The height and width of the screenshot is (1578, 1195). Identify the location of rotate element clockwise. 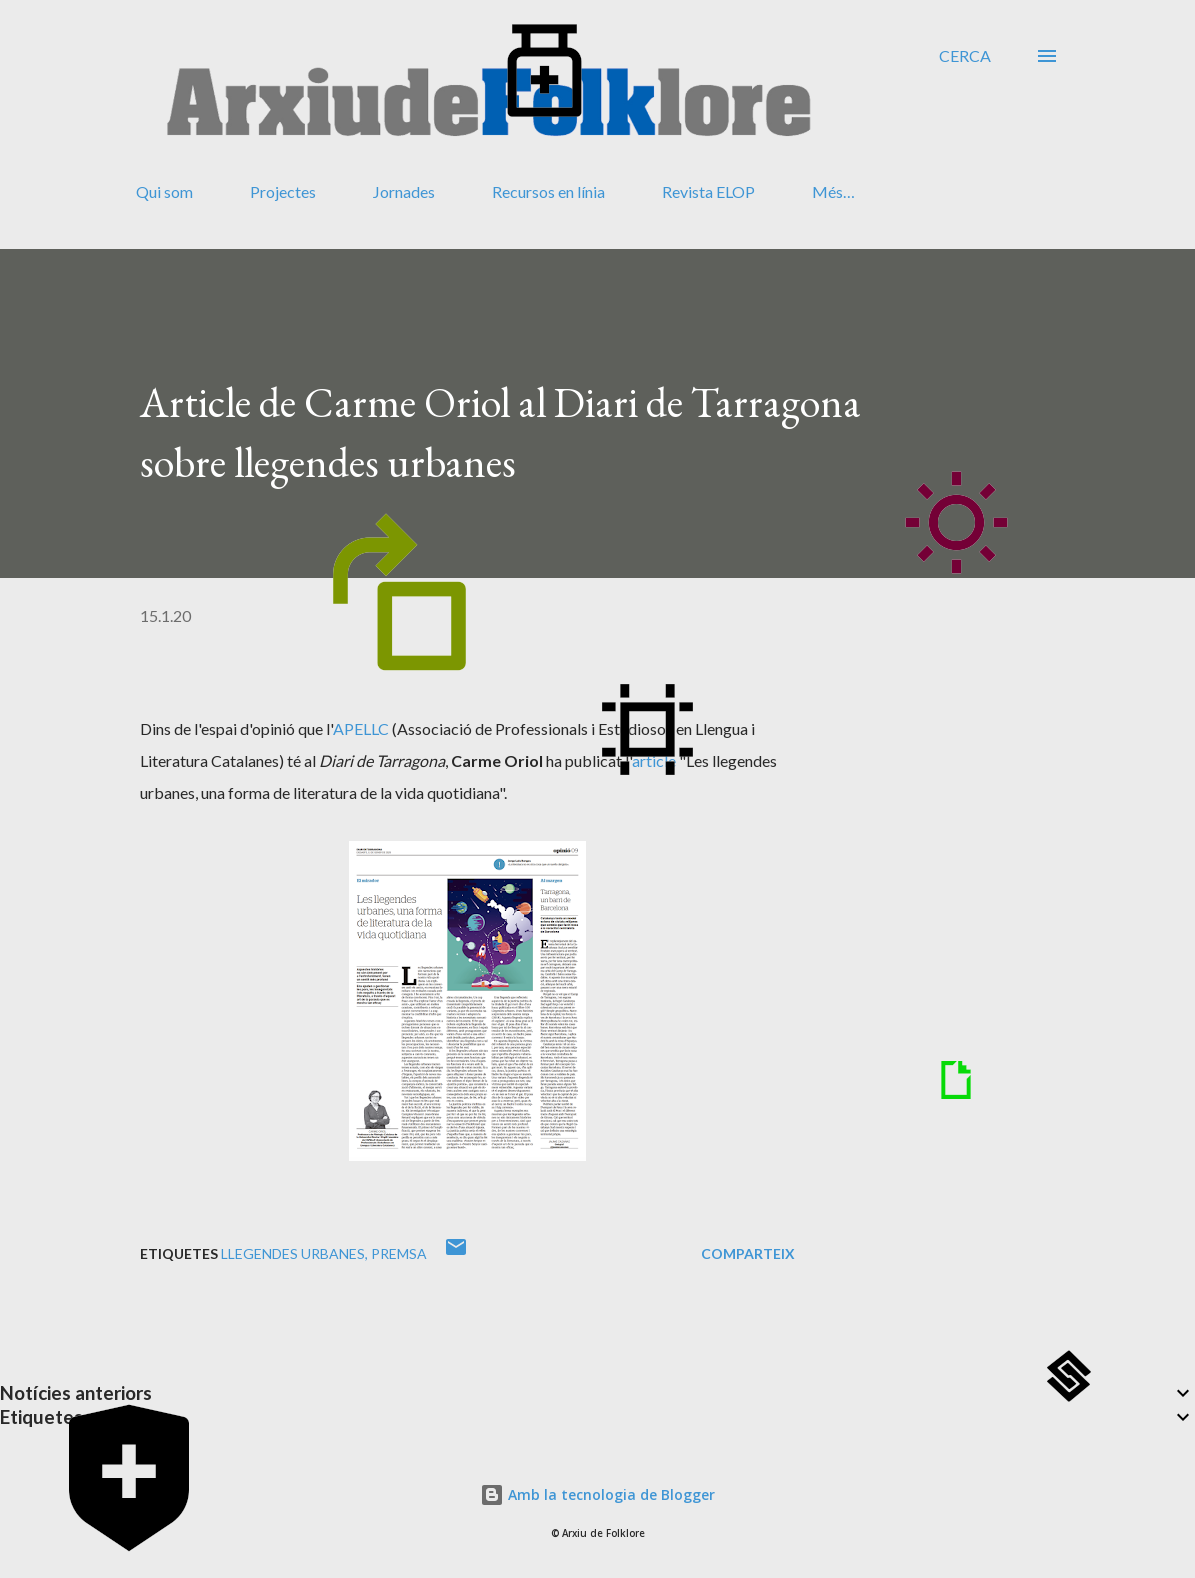
(399, 596).